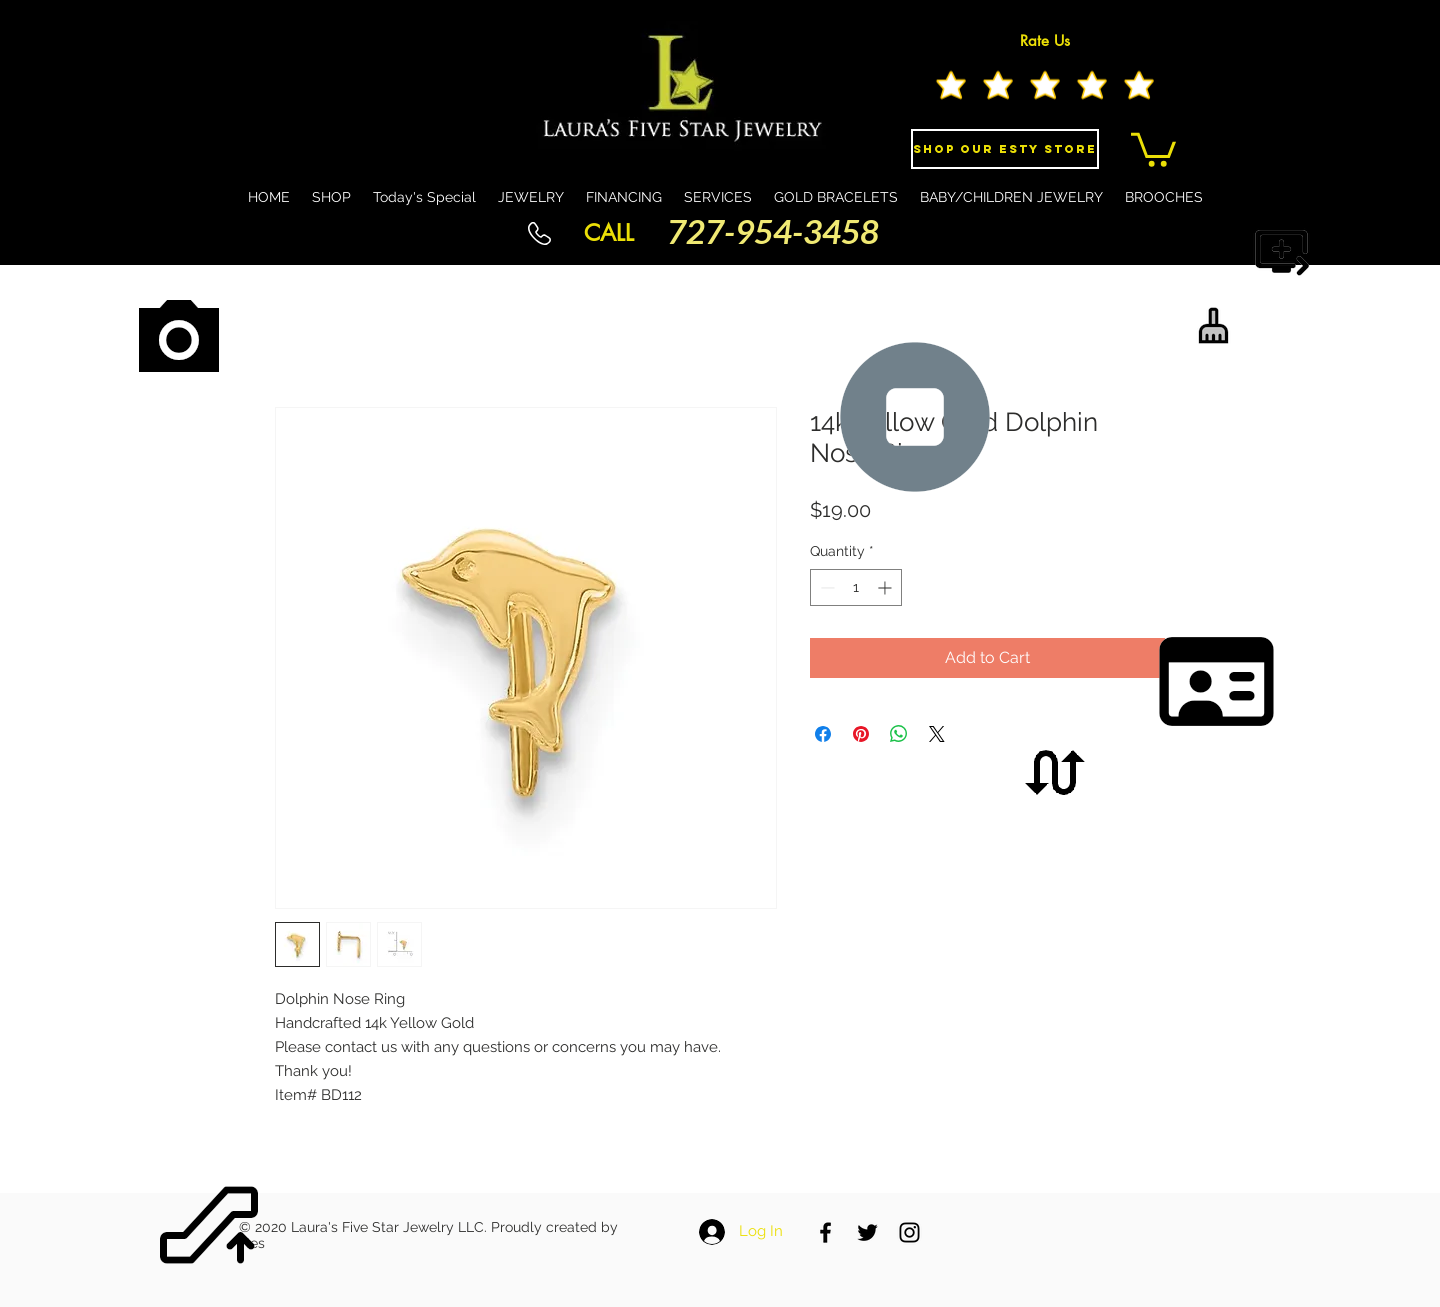 This screenshot has width=1440, height=1307. I want to click on swap or switch between active calls, so click(1055, 774).